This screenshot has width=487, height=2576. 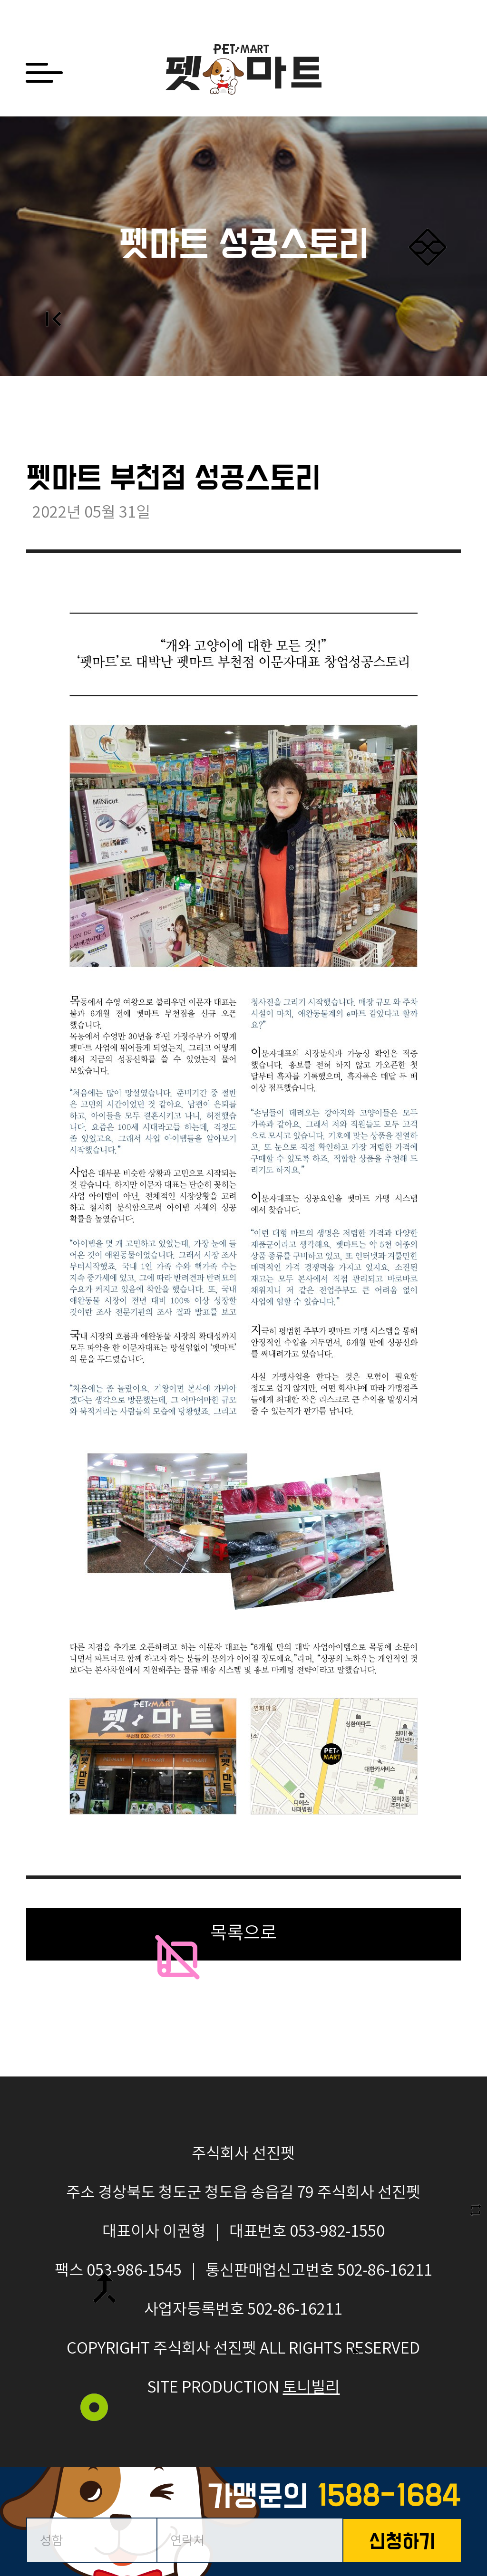 What do you see at coordinates (94, 2407) in the screenshot?
I see `indicates a selected radio button option` at bounding box center [94, 2407].